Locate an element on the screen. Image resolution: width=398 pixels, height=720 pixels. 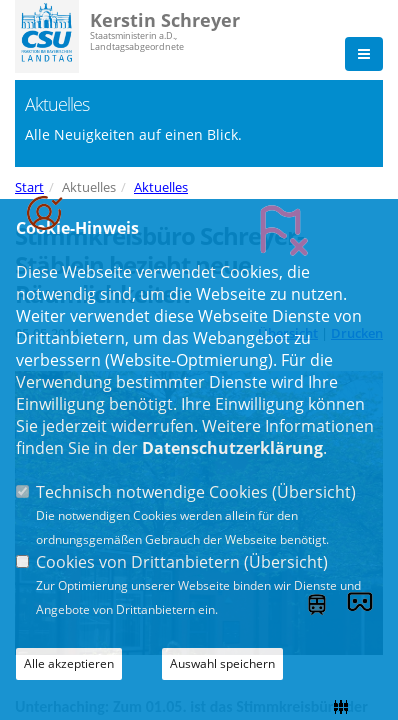
verified user profile is located at coordinates (44, 213).